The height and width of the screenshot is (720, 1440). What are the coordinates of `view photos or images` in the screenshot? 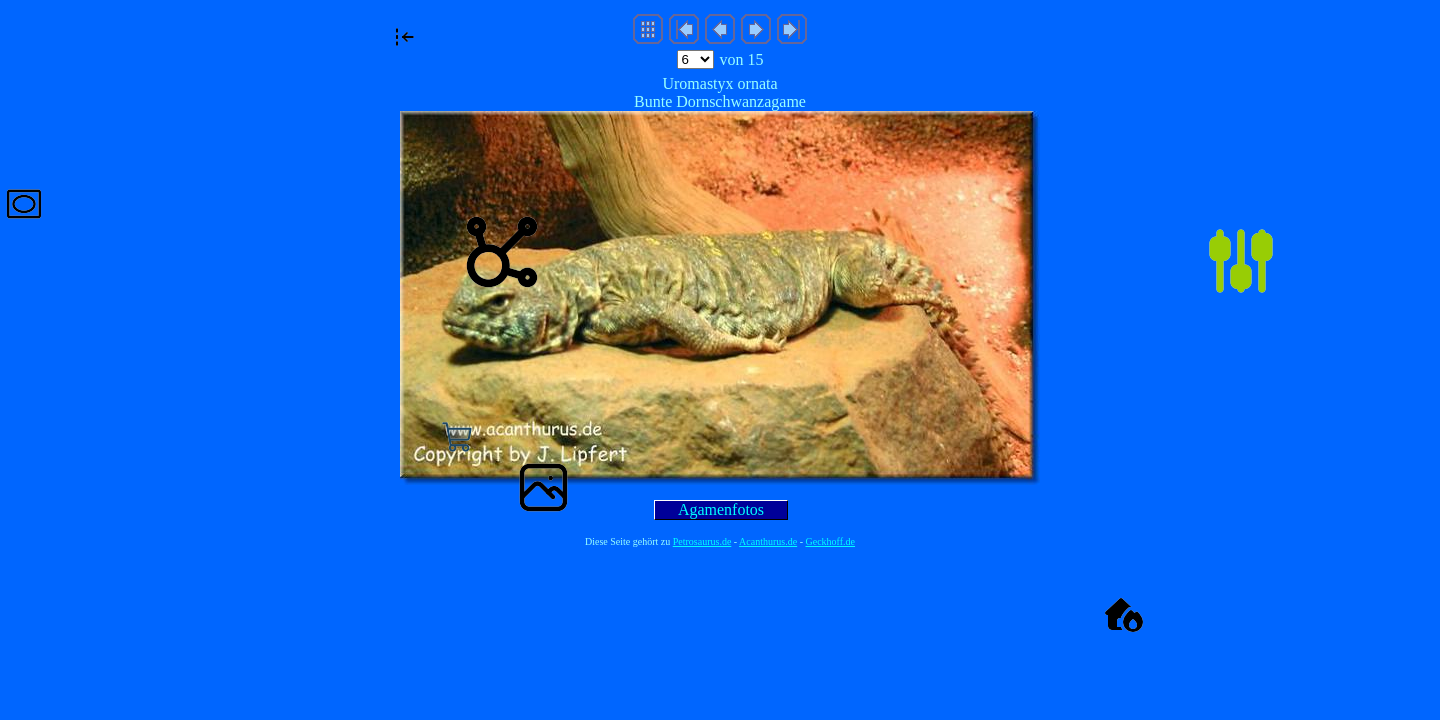 It's located at (543, 487).